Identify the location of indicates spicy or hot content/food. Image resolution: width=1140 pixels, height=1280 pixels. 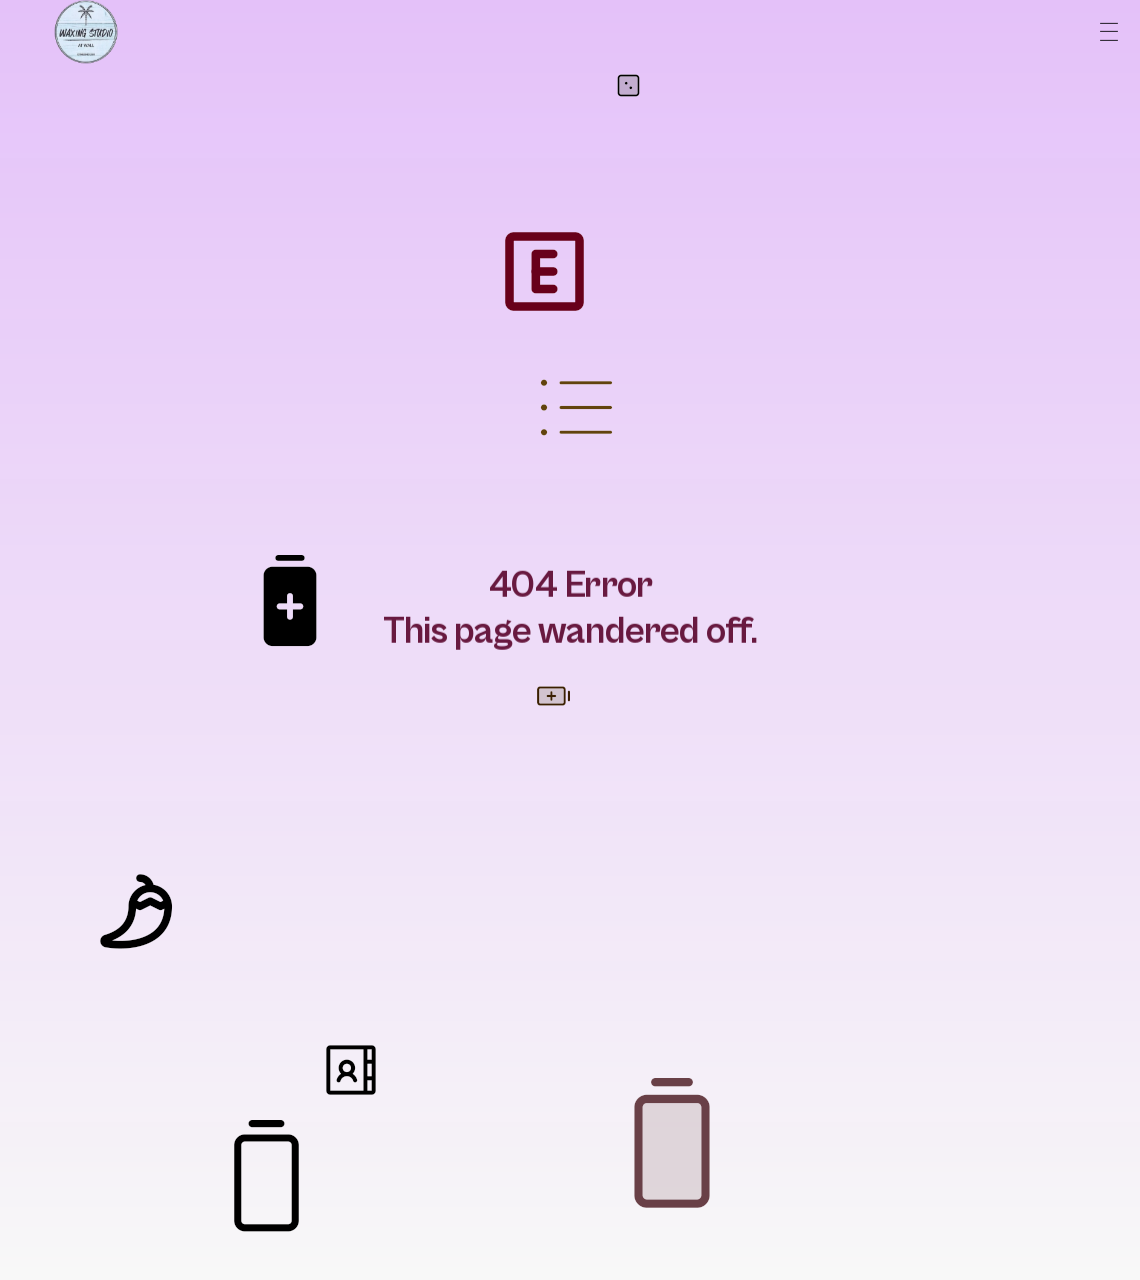
(140, 914).